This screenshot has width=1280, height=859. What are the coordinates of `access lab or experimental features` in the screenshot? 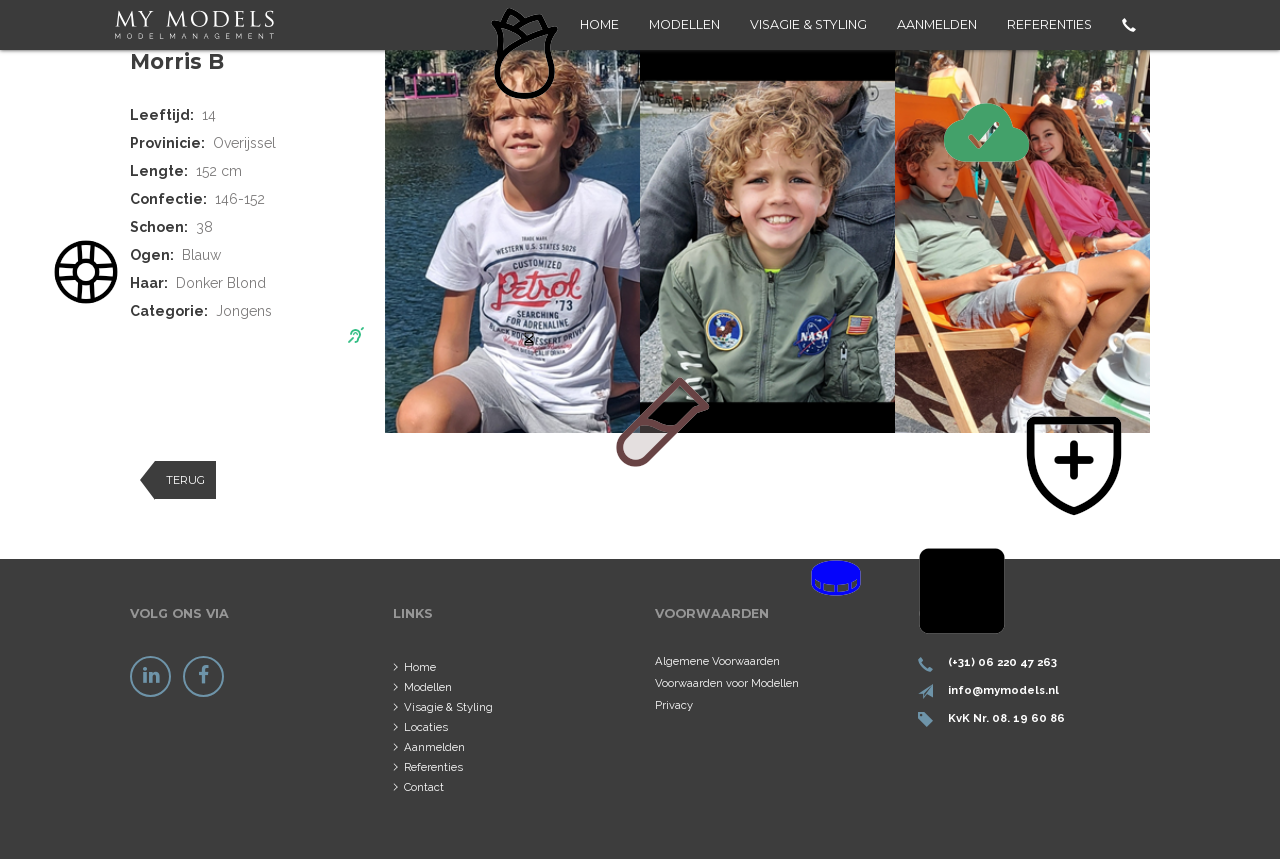 It's located at (661, 422).